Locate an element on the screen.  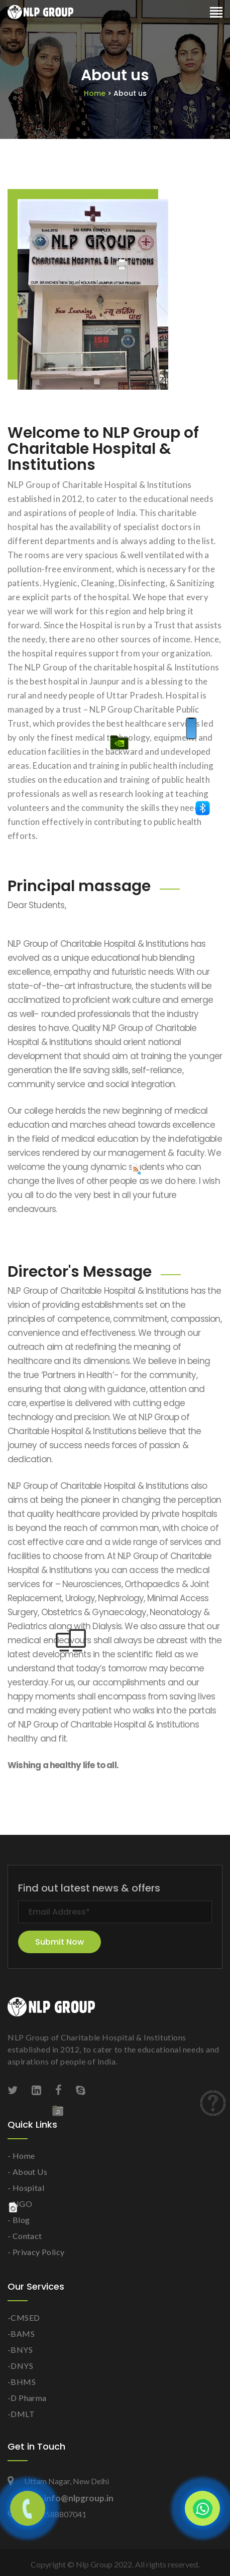
access help or support documentation is located at coordinates (213, 2103).